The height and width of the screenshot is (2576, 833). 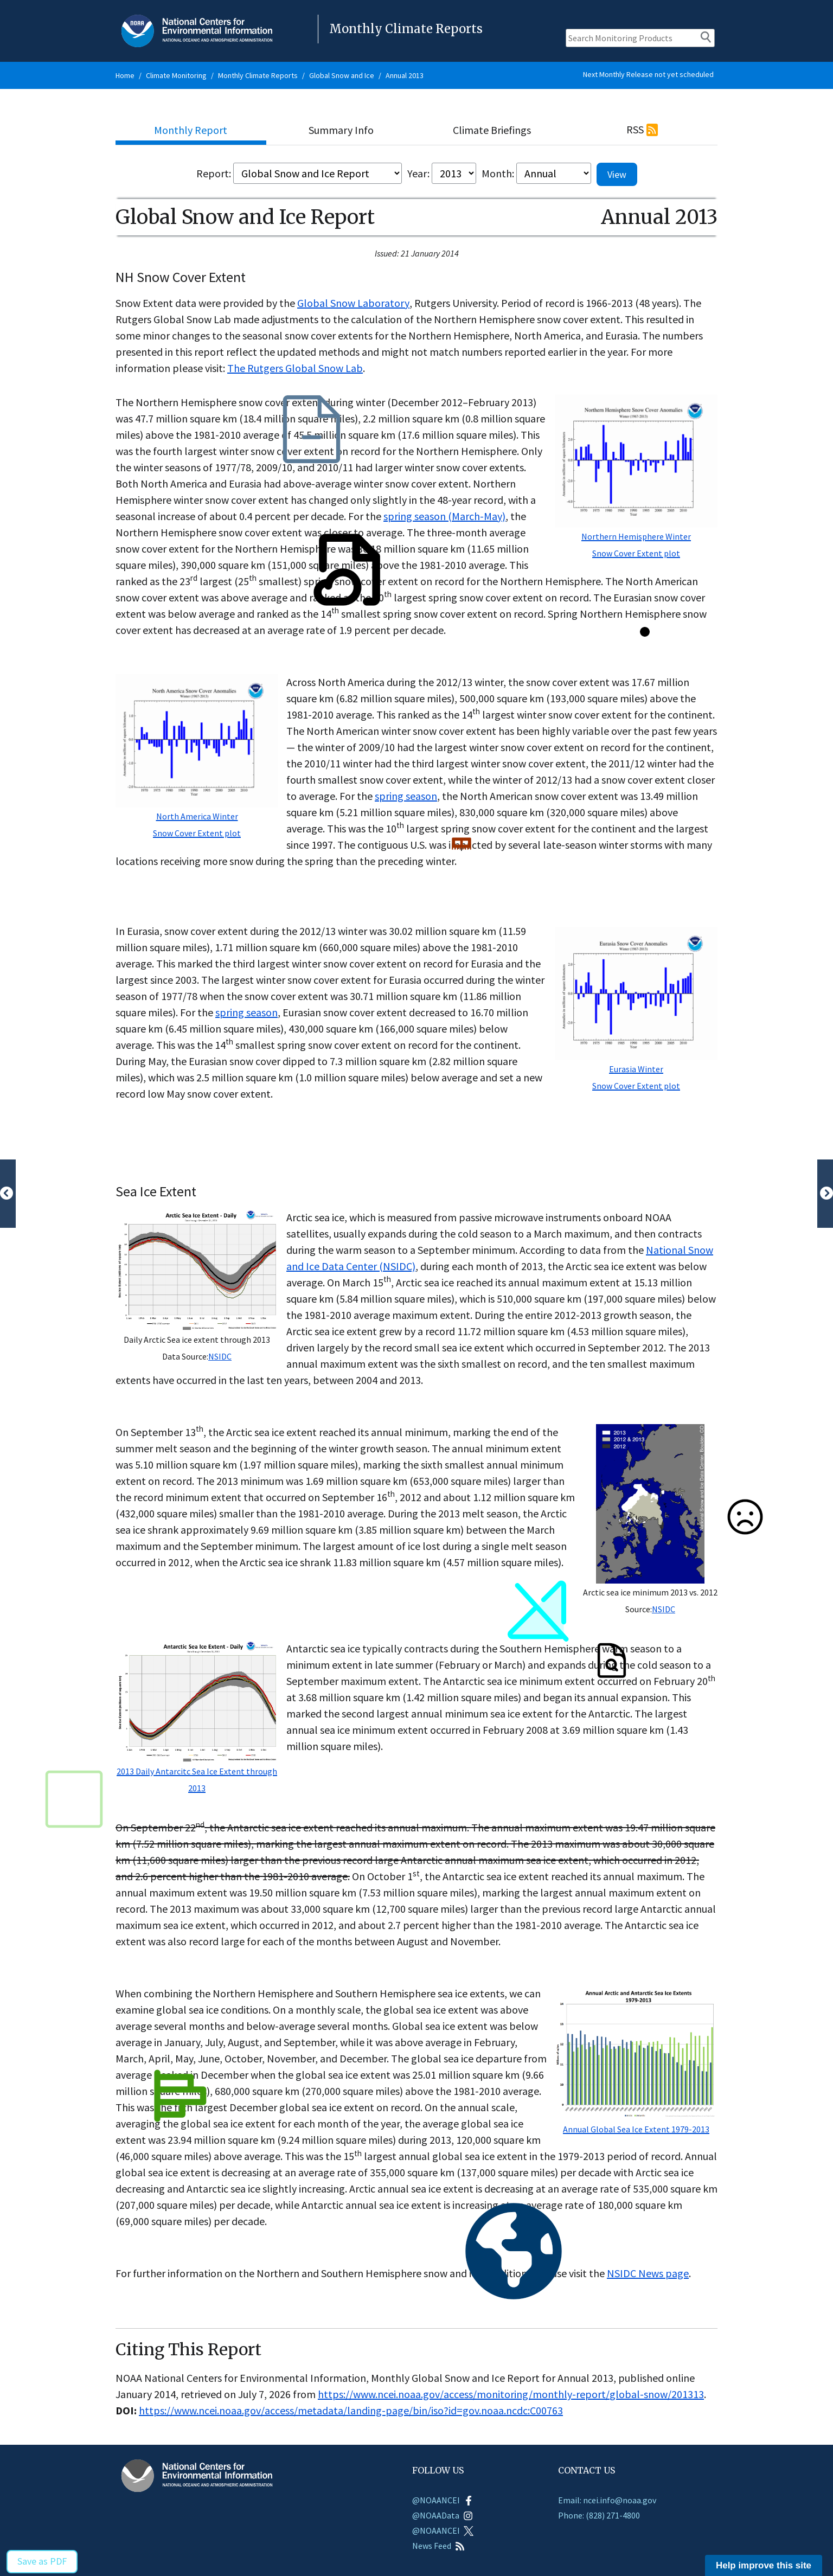 I want to click on search within a document, so click(x=612, y=1661).